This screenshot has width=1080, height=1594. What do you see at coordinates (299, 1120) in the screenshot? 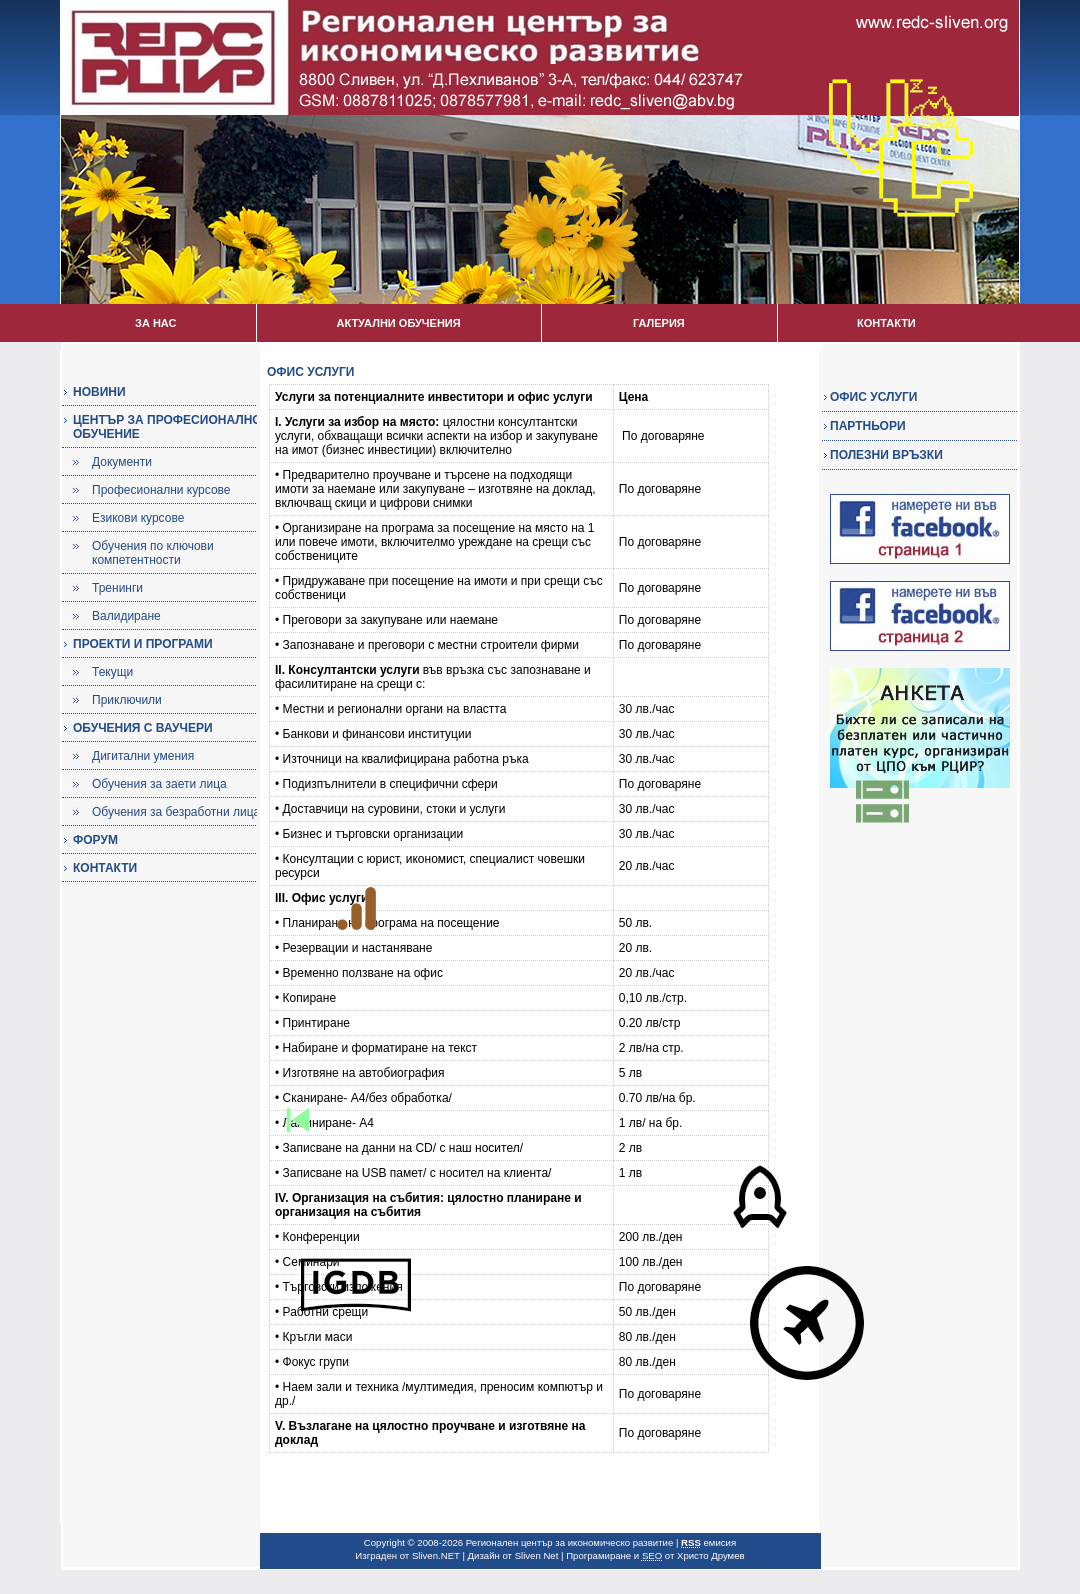
I see `skip to previous track` at bounding box center [299, 1120].